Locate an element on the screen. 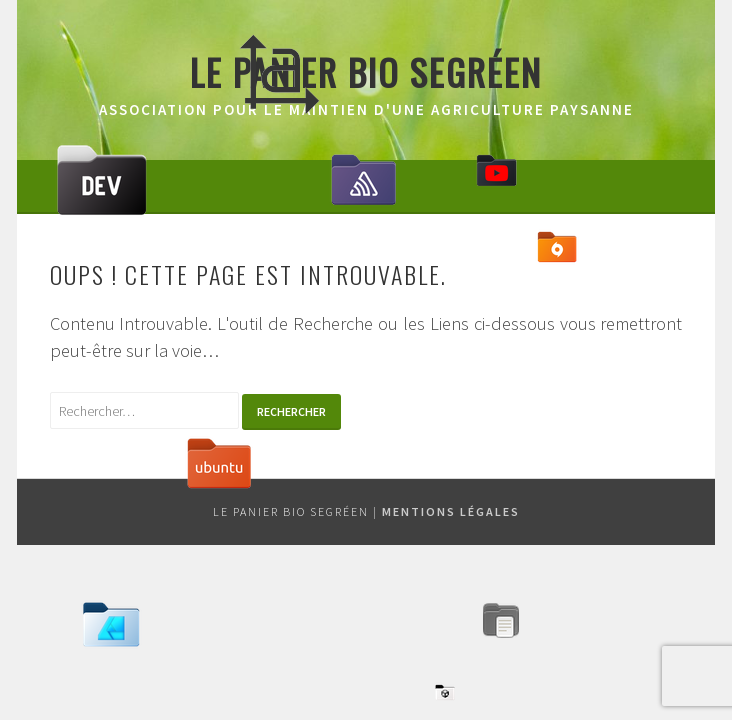 The height and width of the screenshot is (720, 732). open font viewer application is located at coordinates (278, 76).